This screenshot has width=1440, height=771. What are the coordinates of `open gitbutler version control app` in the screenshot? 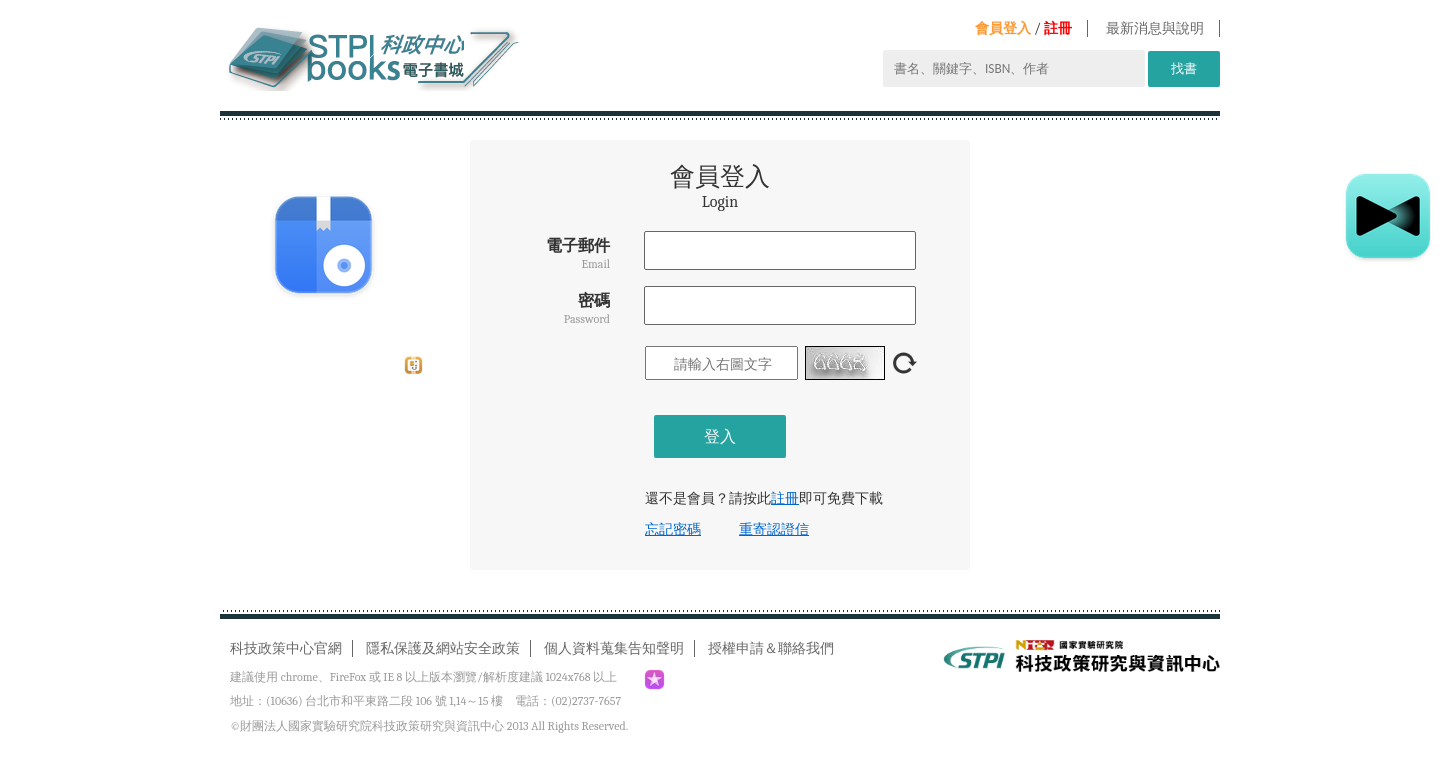 It's located at (1388, 216).